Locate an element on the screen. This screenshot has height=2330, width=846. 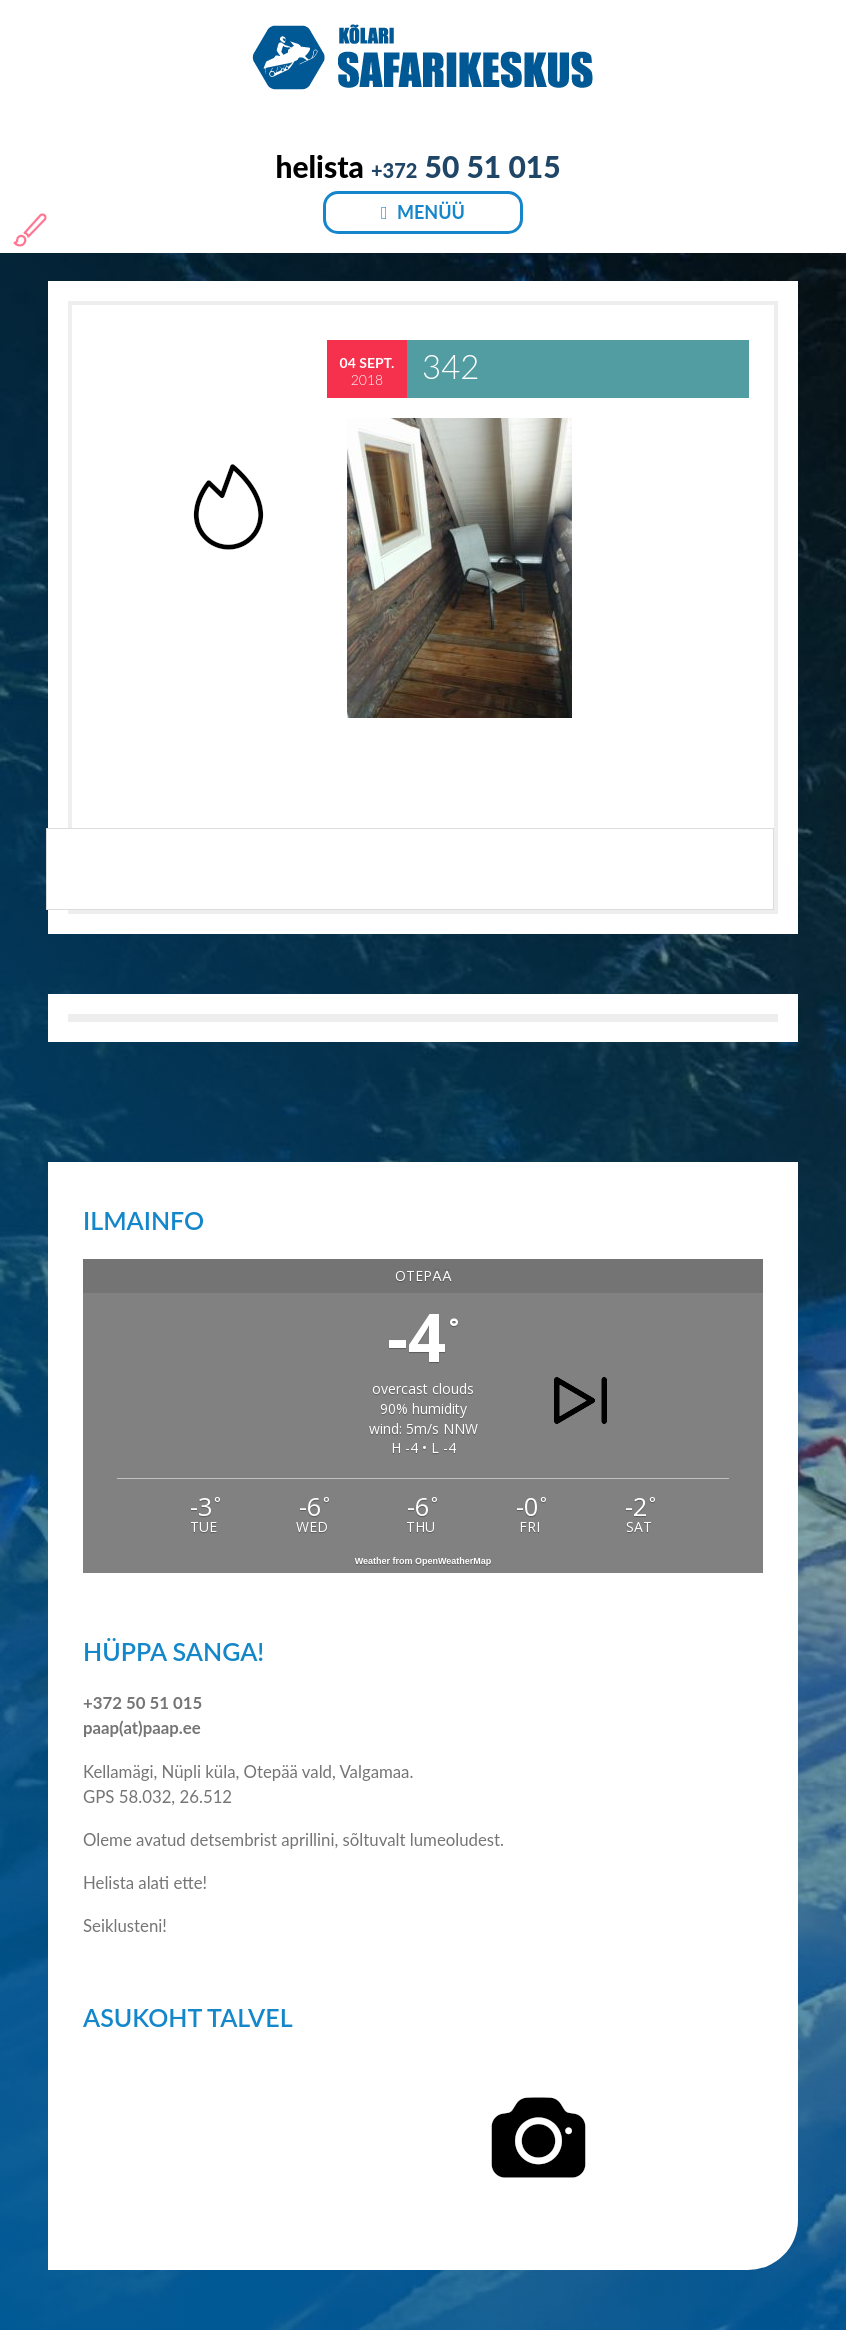
skip to the next track is located at coordinates (580, 1400).